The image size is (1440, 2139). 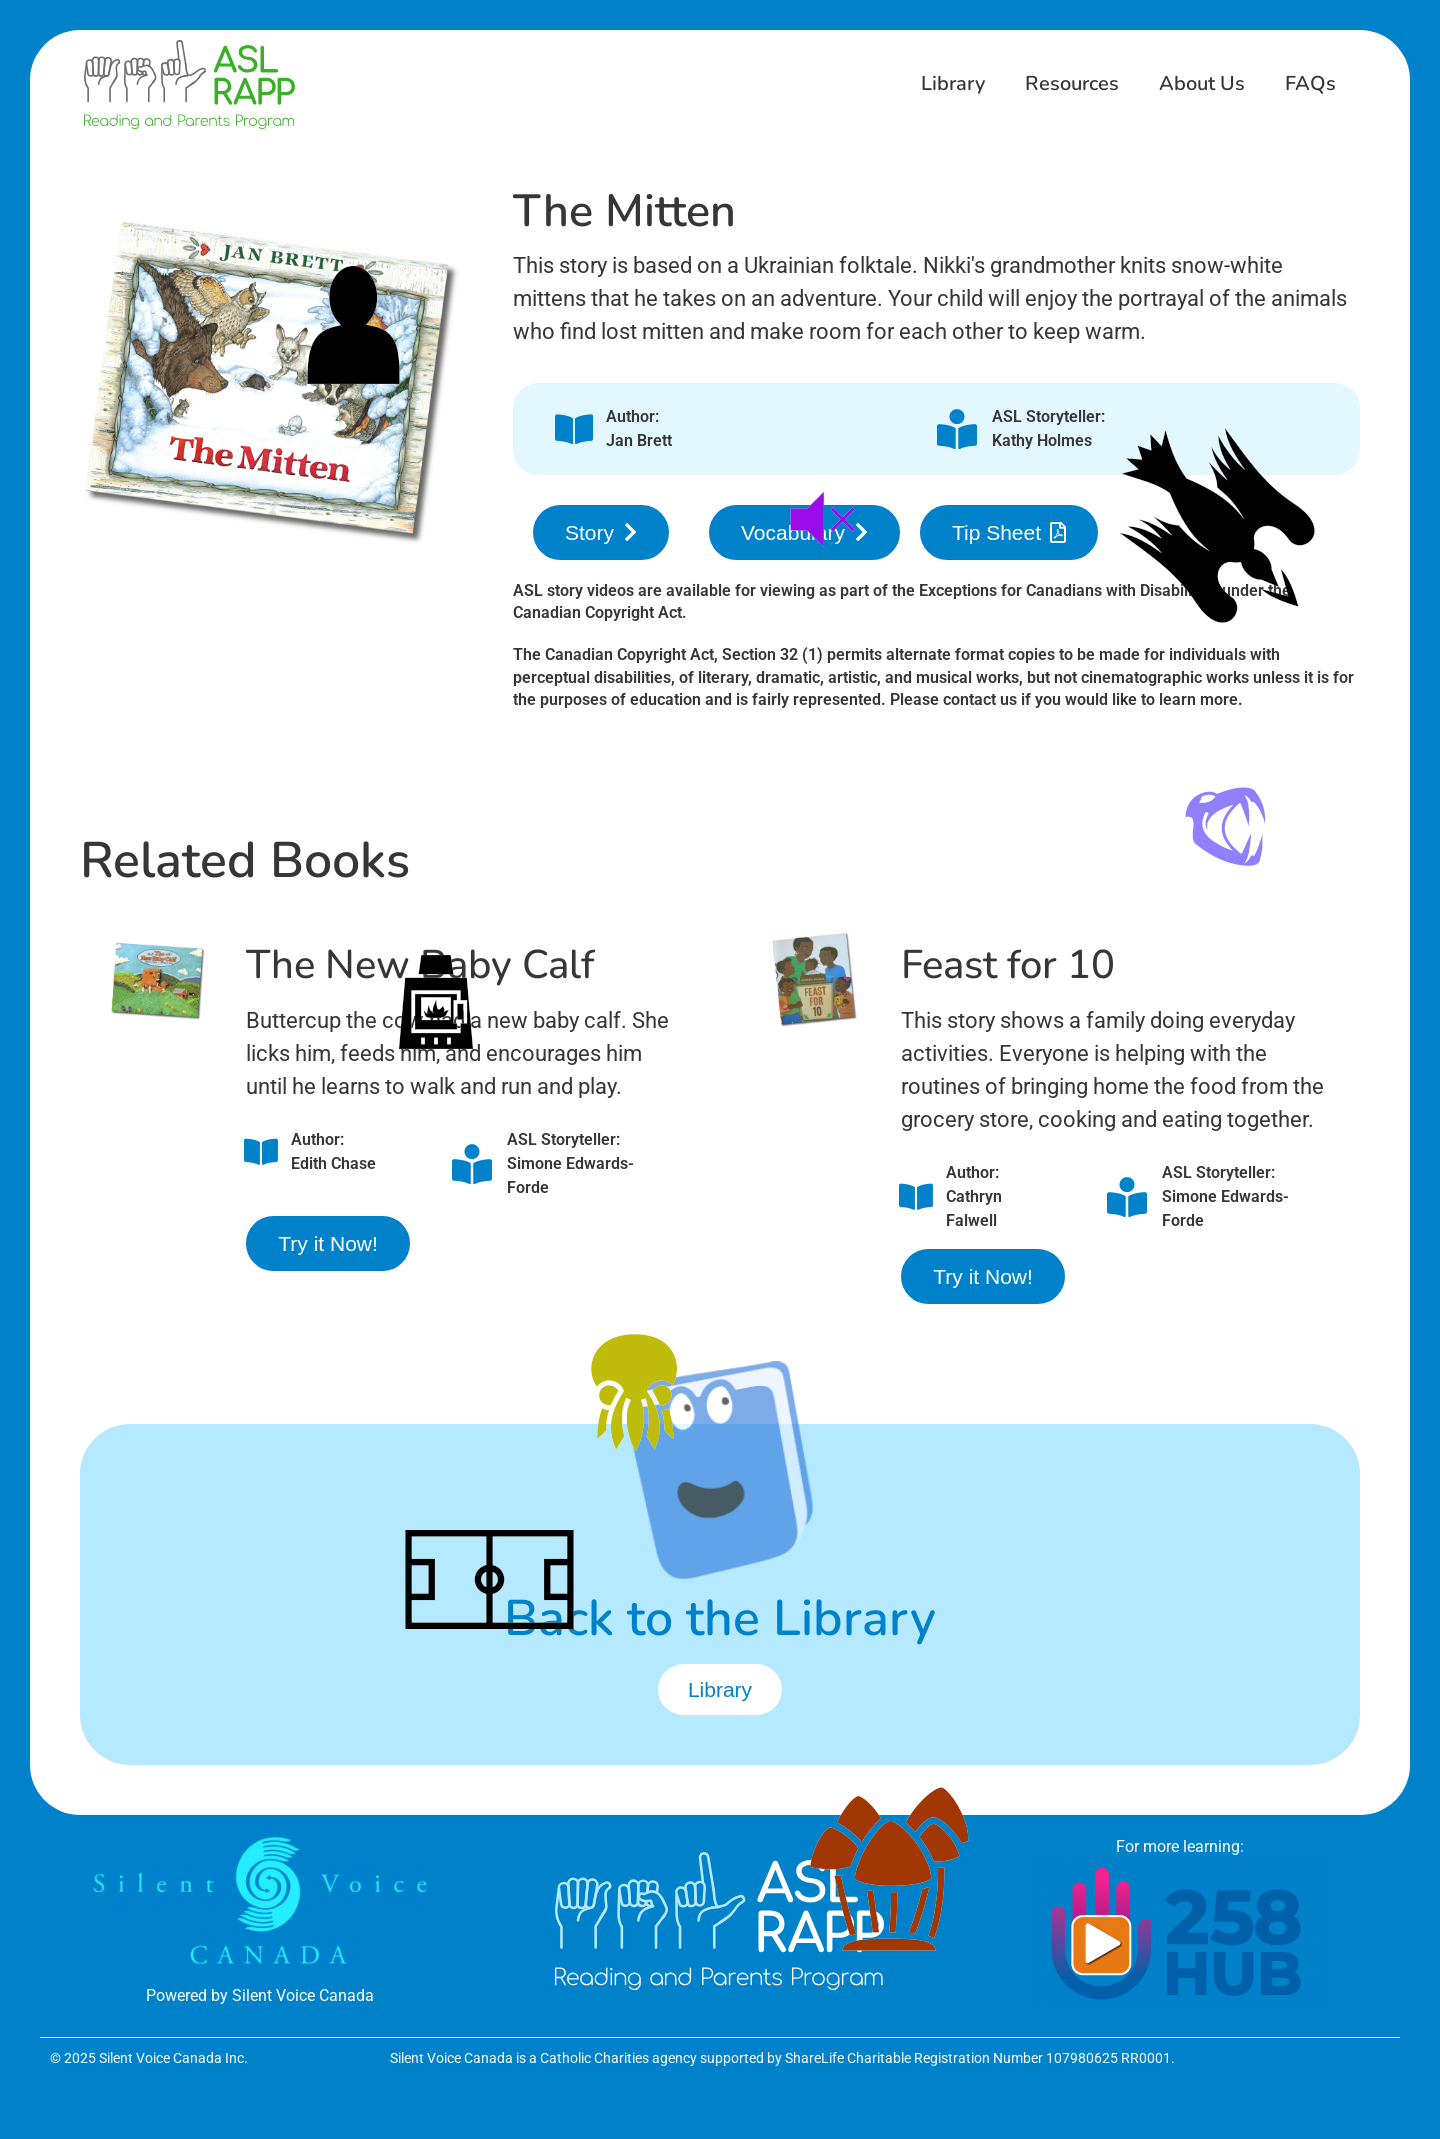 I want to click on access foraging or nature-related content, so click(x=889, y=1868).